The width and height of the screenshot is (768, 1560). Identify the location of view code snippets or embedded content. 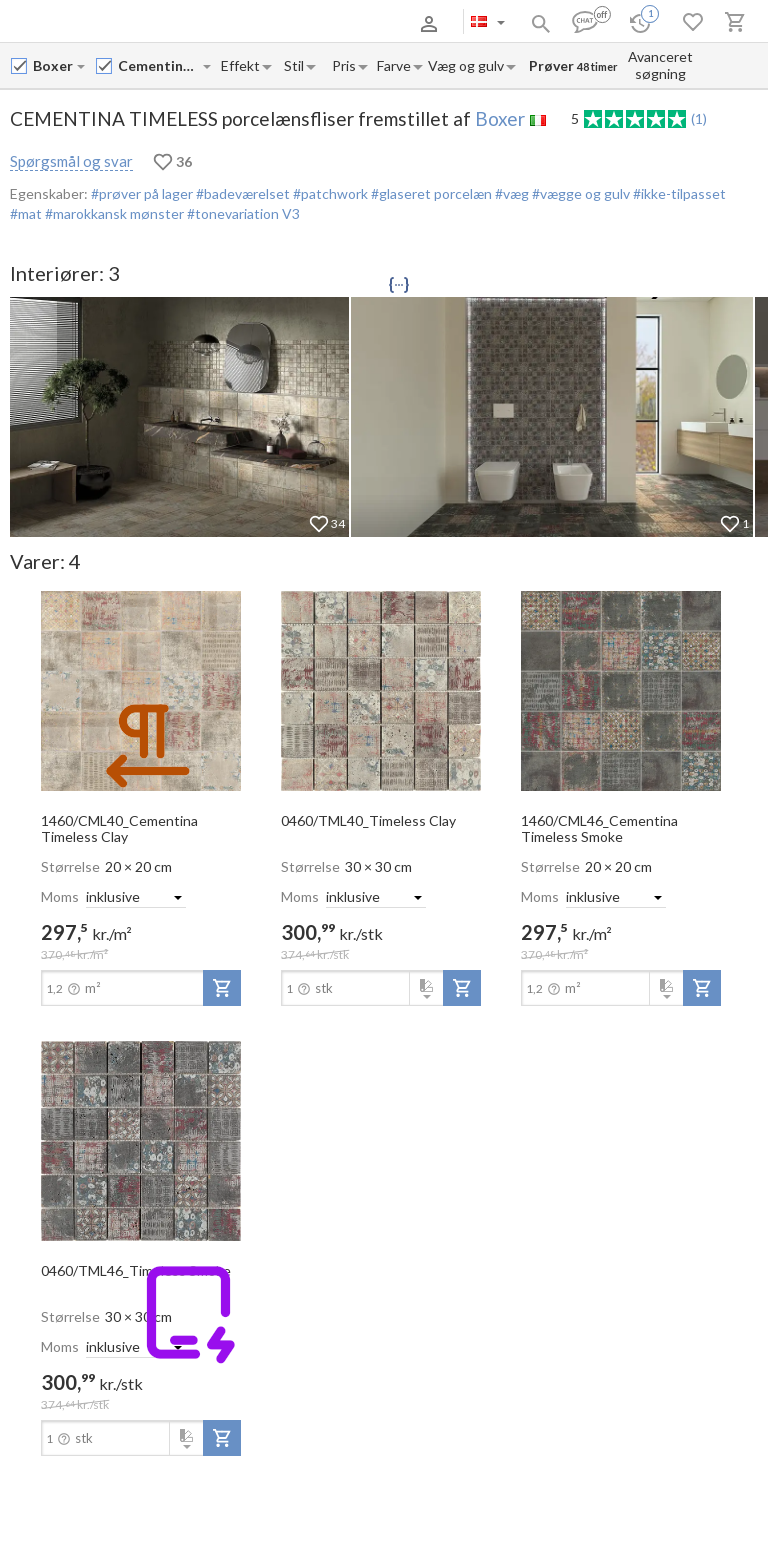
(399, 285).